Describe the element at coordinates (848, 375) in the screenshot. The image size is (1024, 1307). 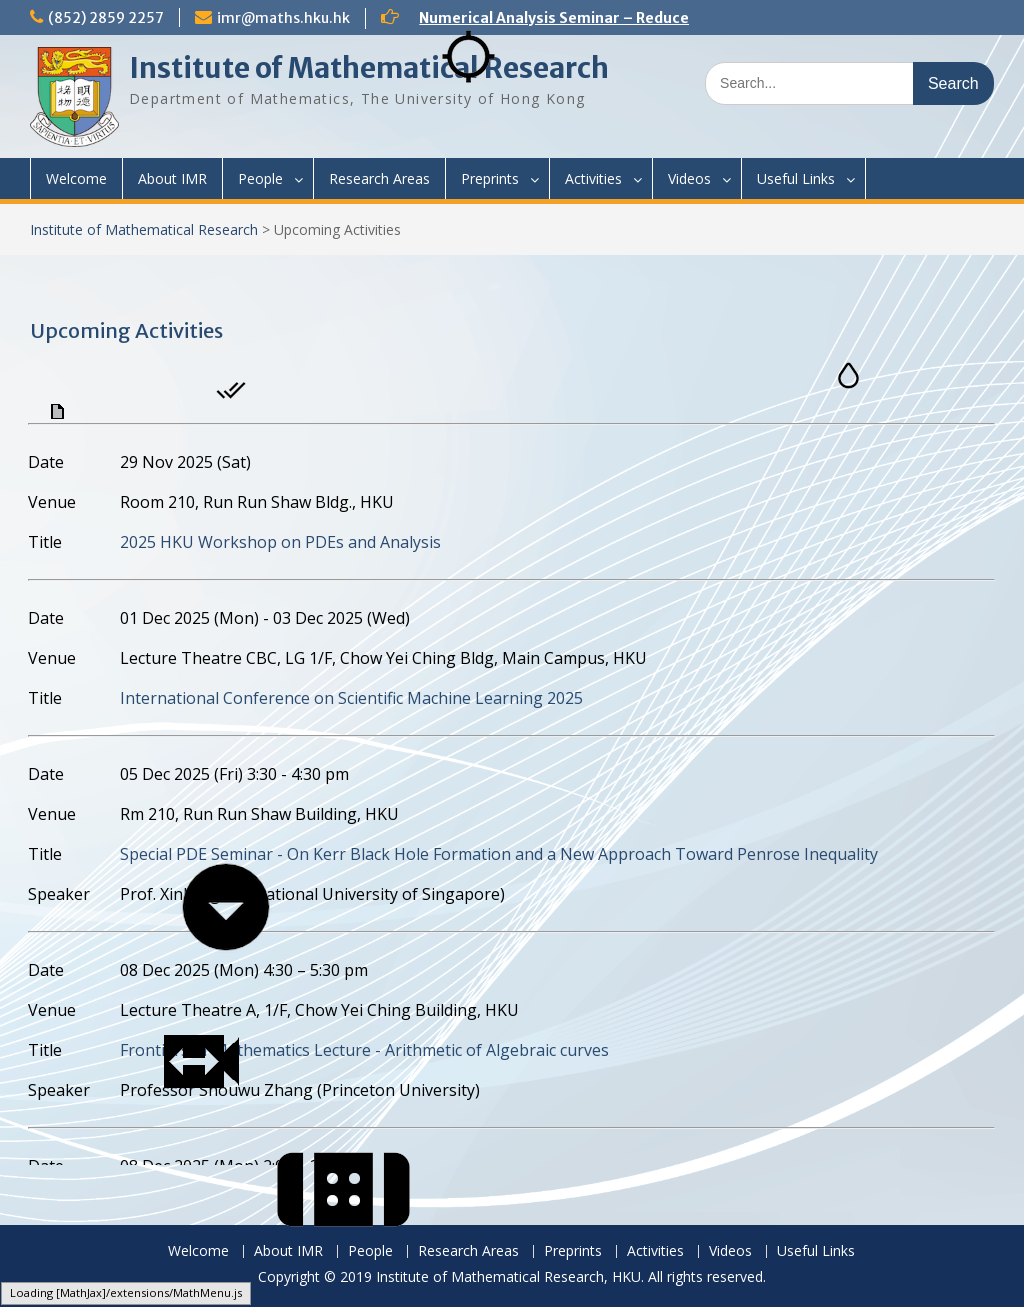
I see `adjust water or hydration settings` at that location.